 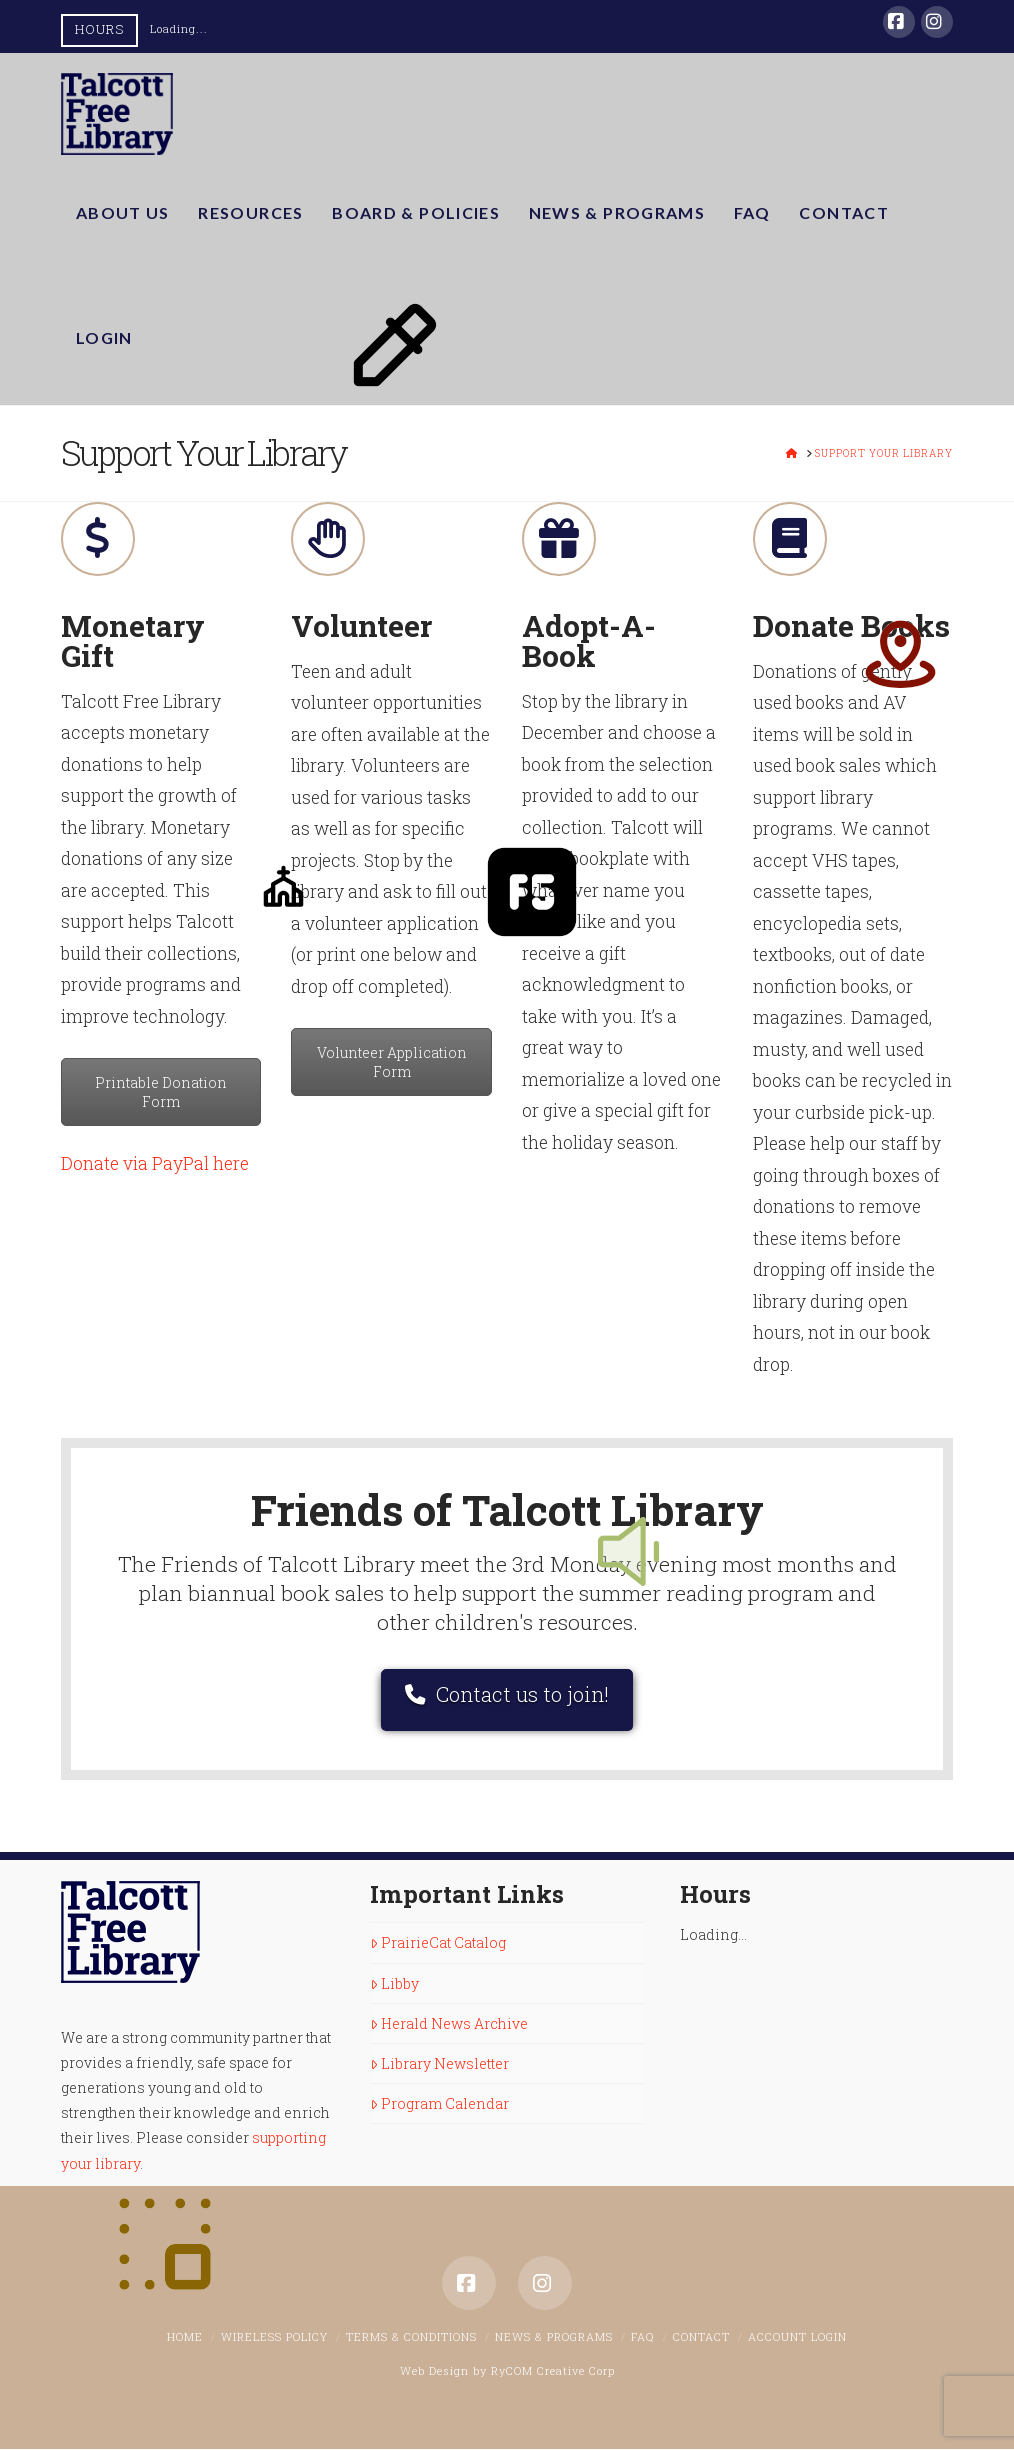 I want to click on view nearby churches or places of worship, so click(x=283, y=888).